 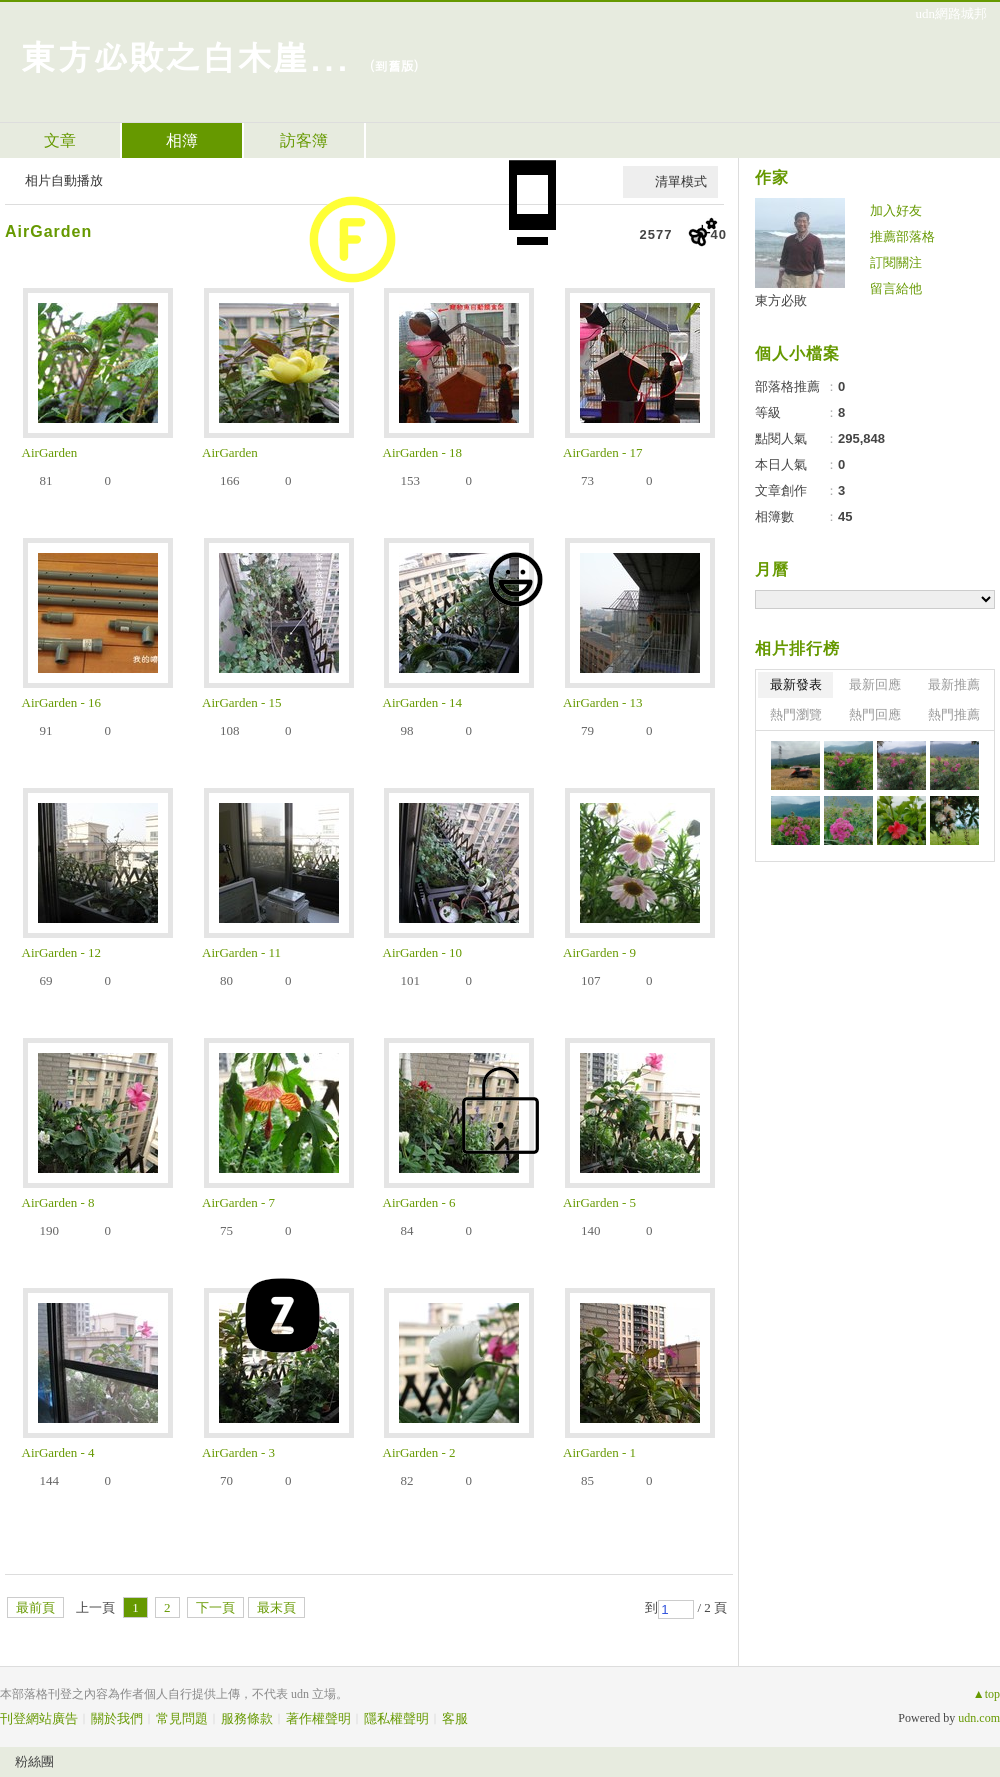 I want to click on app icon for a service or brand starting with "Z", so click(x=282, y=1315).